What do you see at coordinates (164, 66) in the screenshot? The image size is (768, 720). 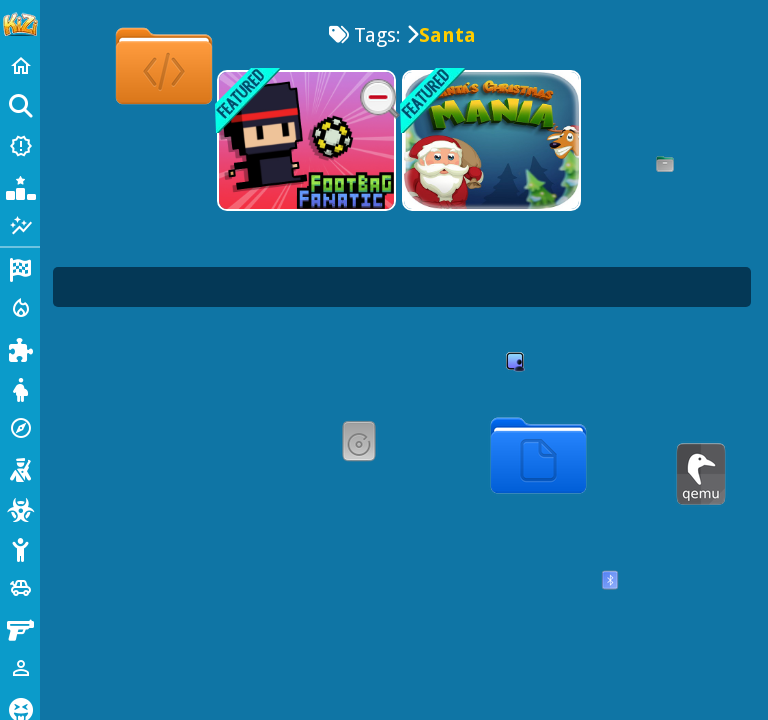 I see `open folder containing code or development files` at bounding box center [164, 66].